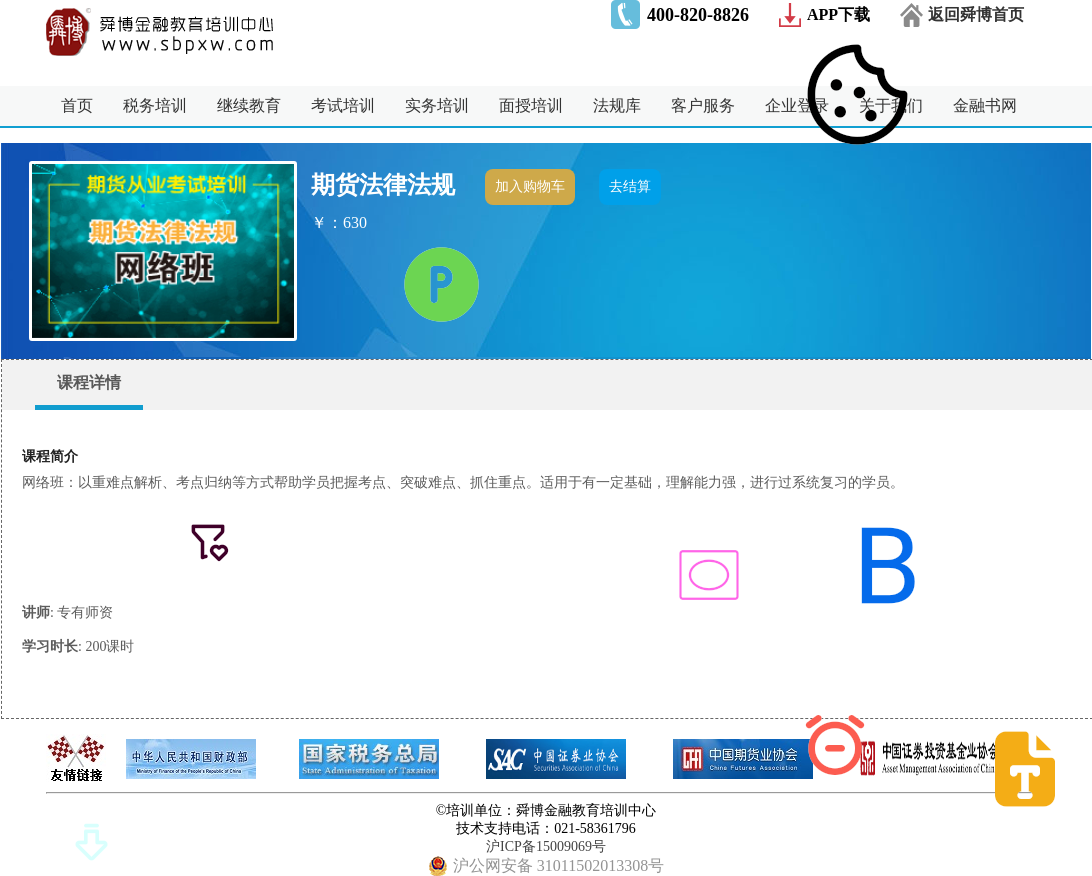 This screenshot has height=876, width=1092. What do you see at coordinates (1025, 769) in the screenshot?
I see `open a text or typography file` at bounding box center [1025, 769].